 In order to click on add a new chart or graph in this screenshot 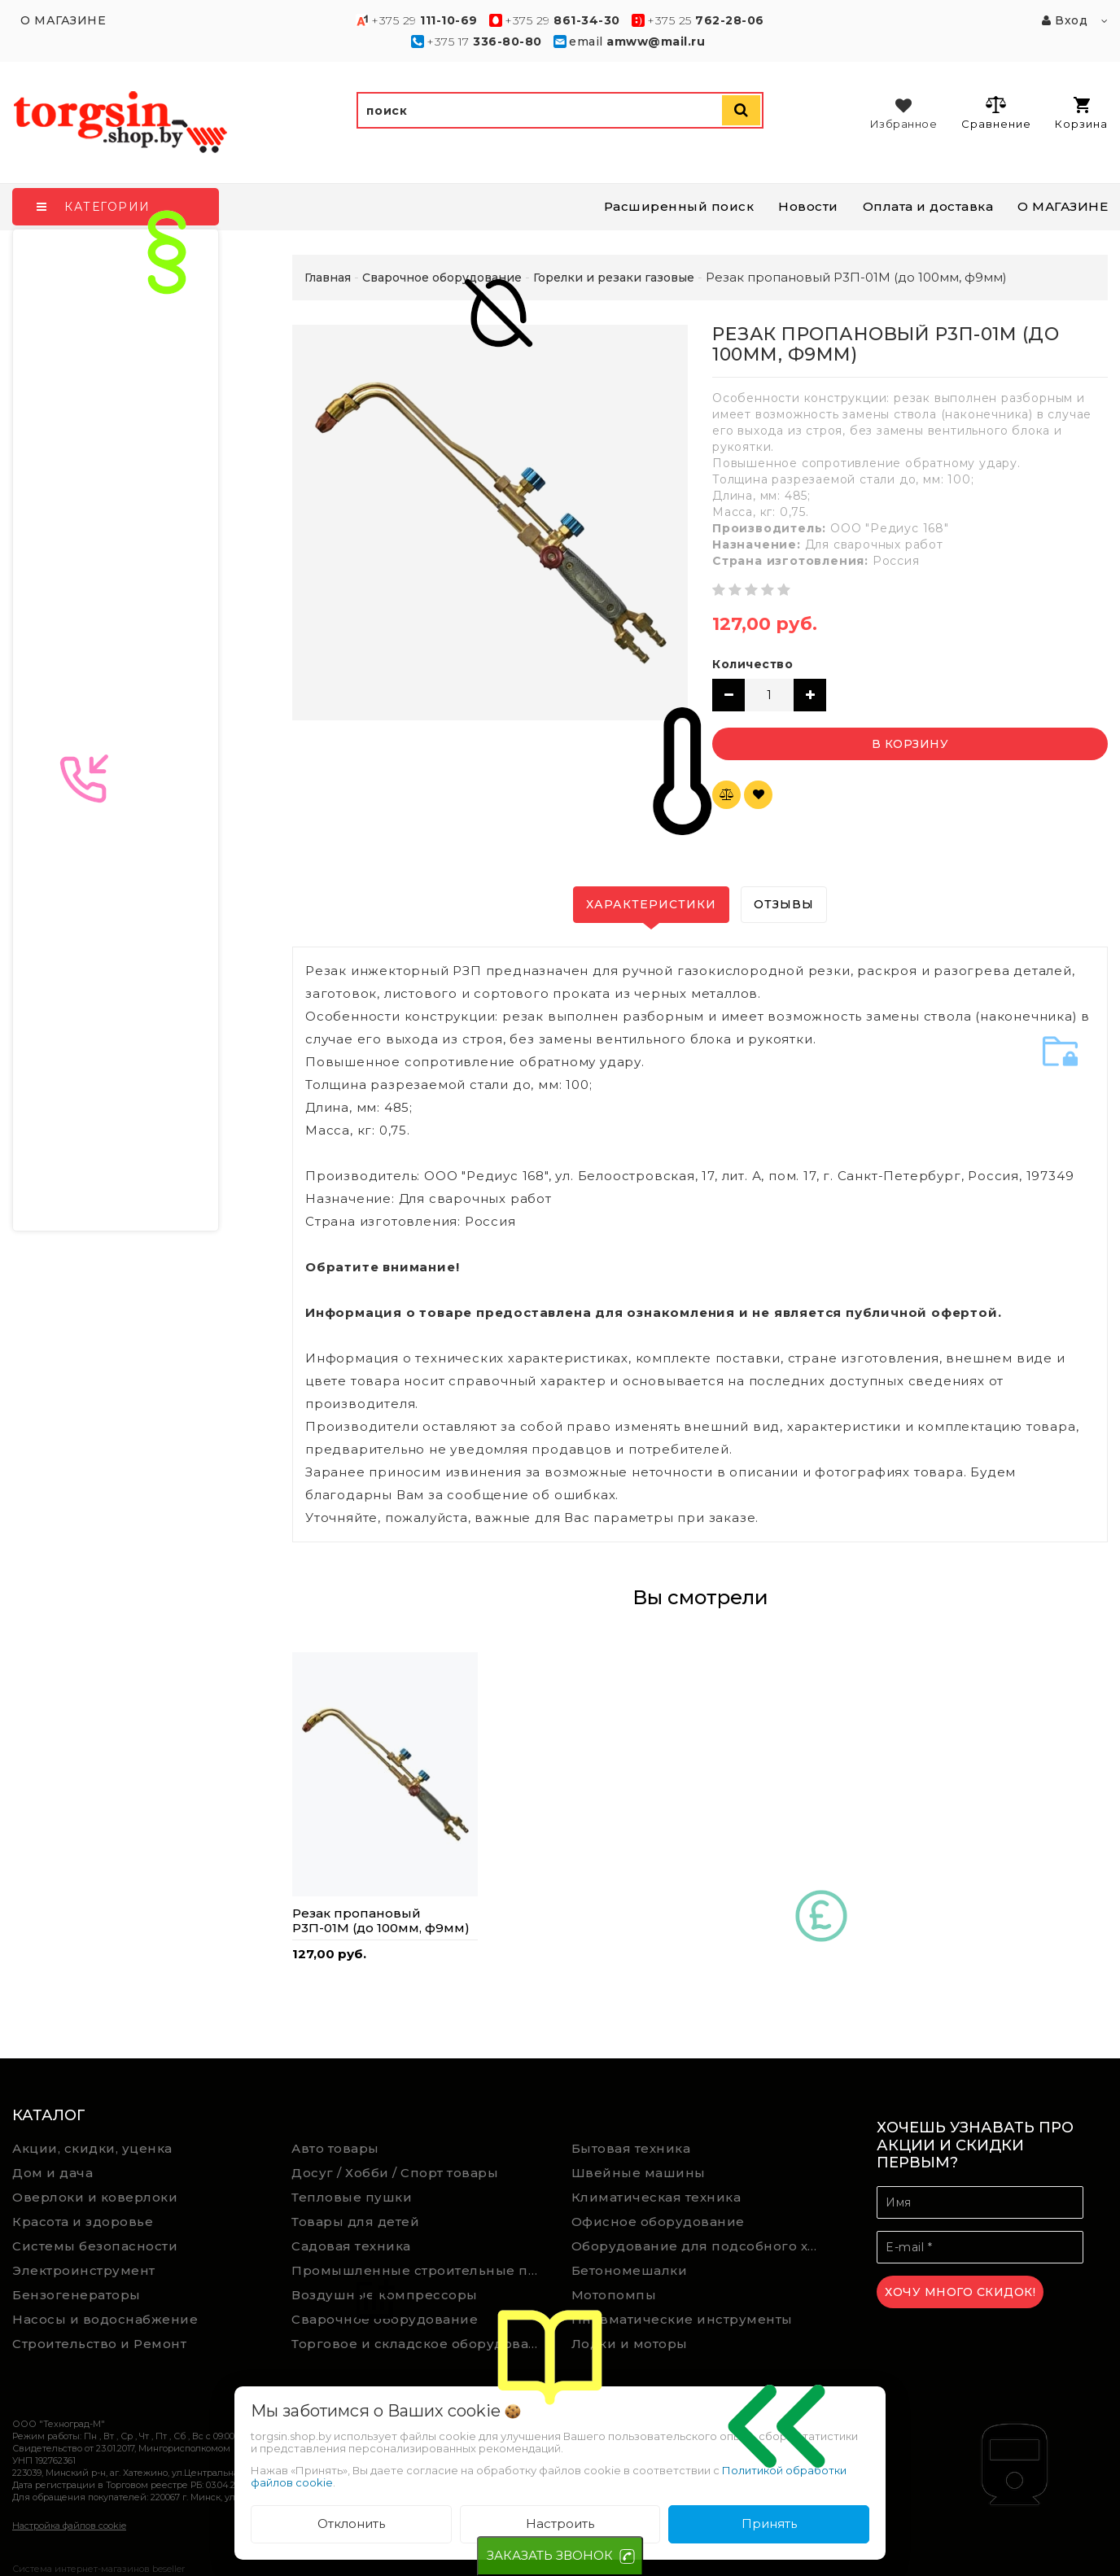, I will do `click(374, 2300)`.